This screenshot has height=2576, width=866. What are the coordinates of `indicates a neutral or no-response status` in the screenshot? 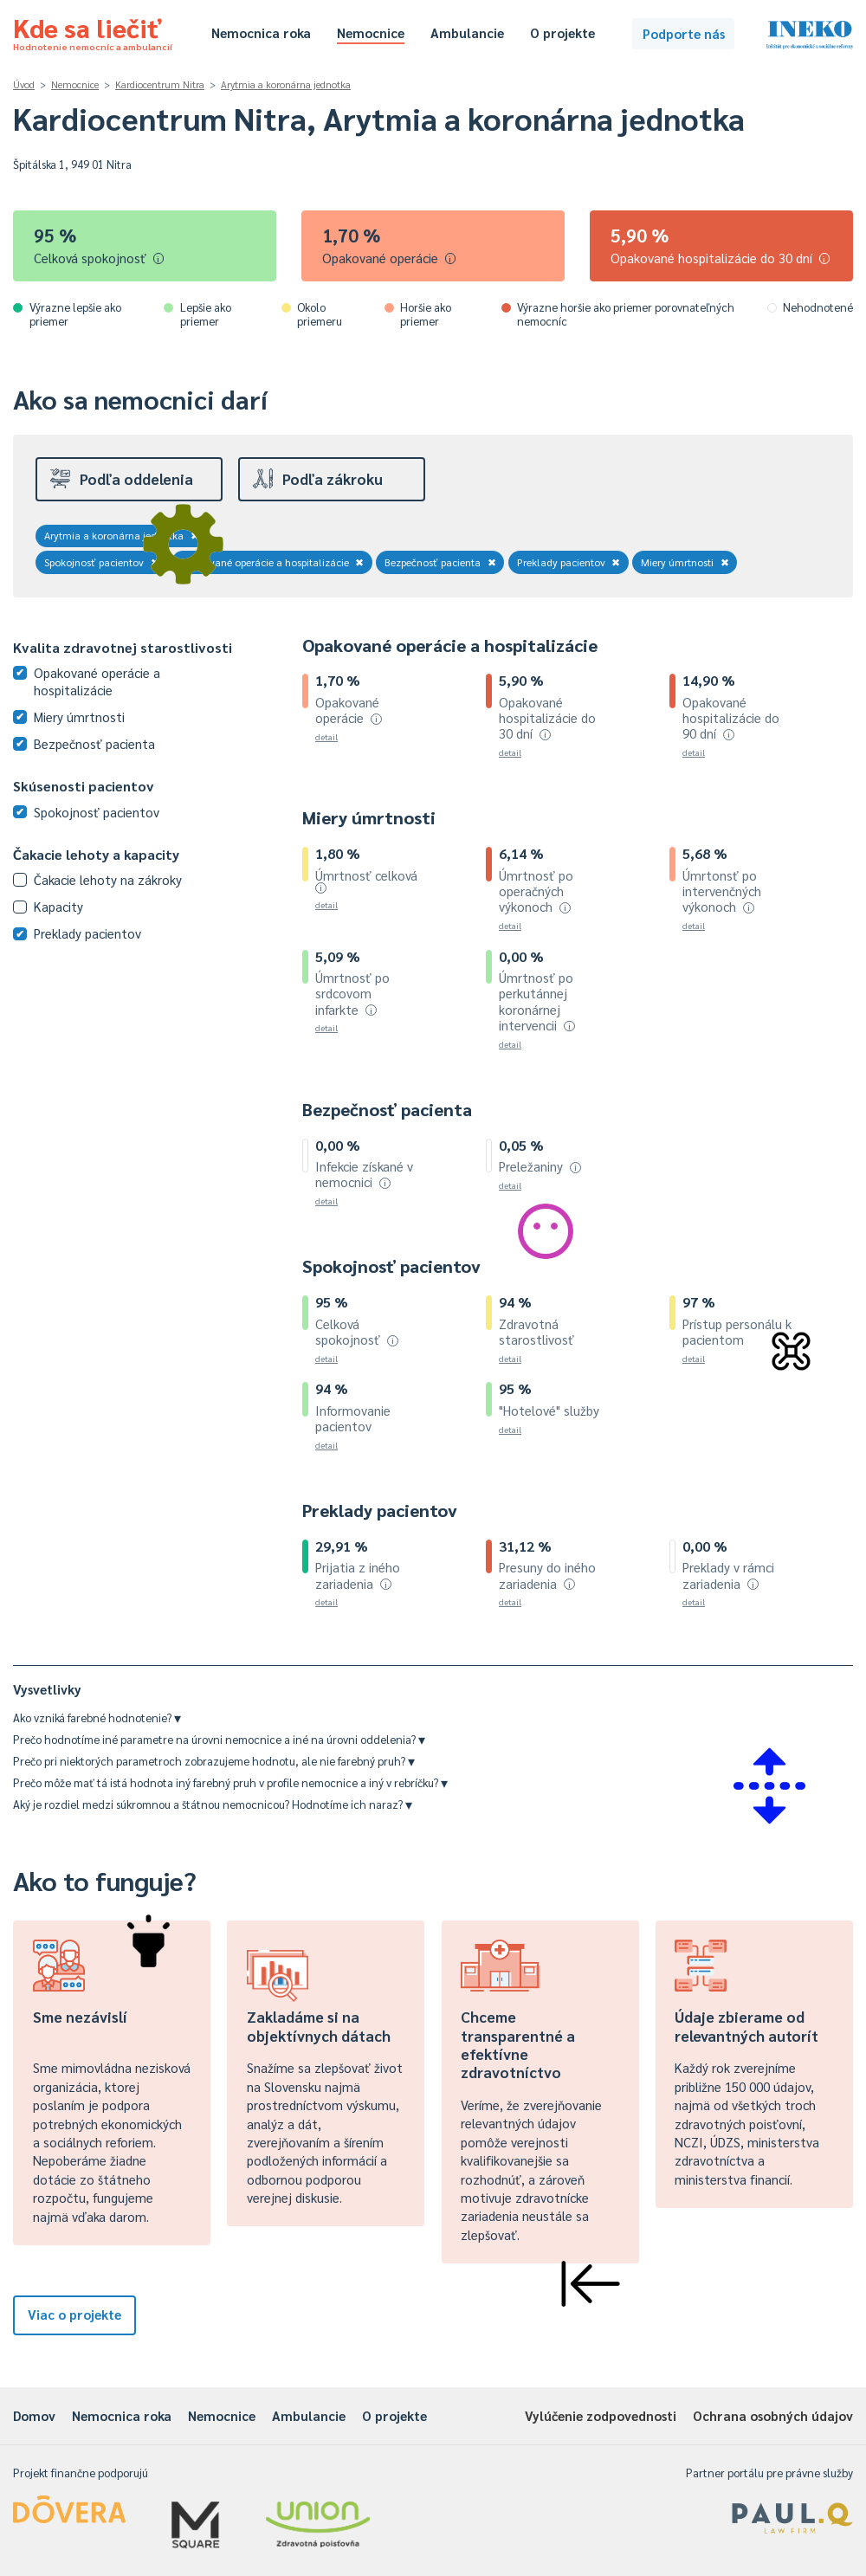 It's located at (546, 1231).